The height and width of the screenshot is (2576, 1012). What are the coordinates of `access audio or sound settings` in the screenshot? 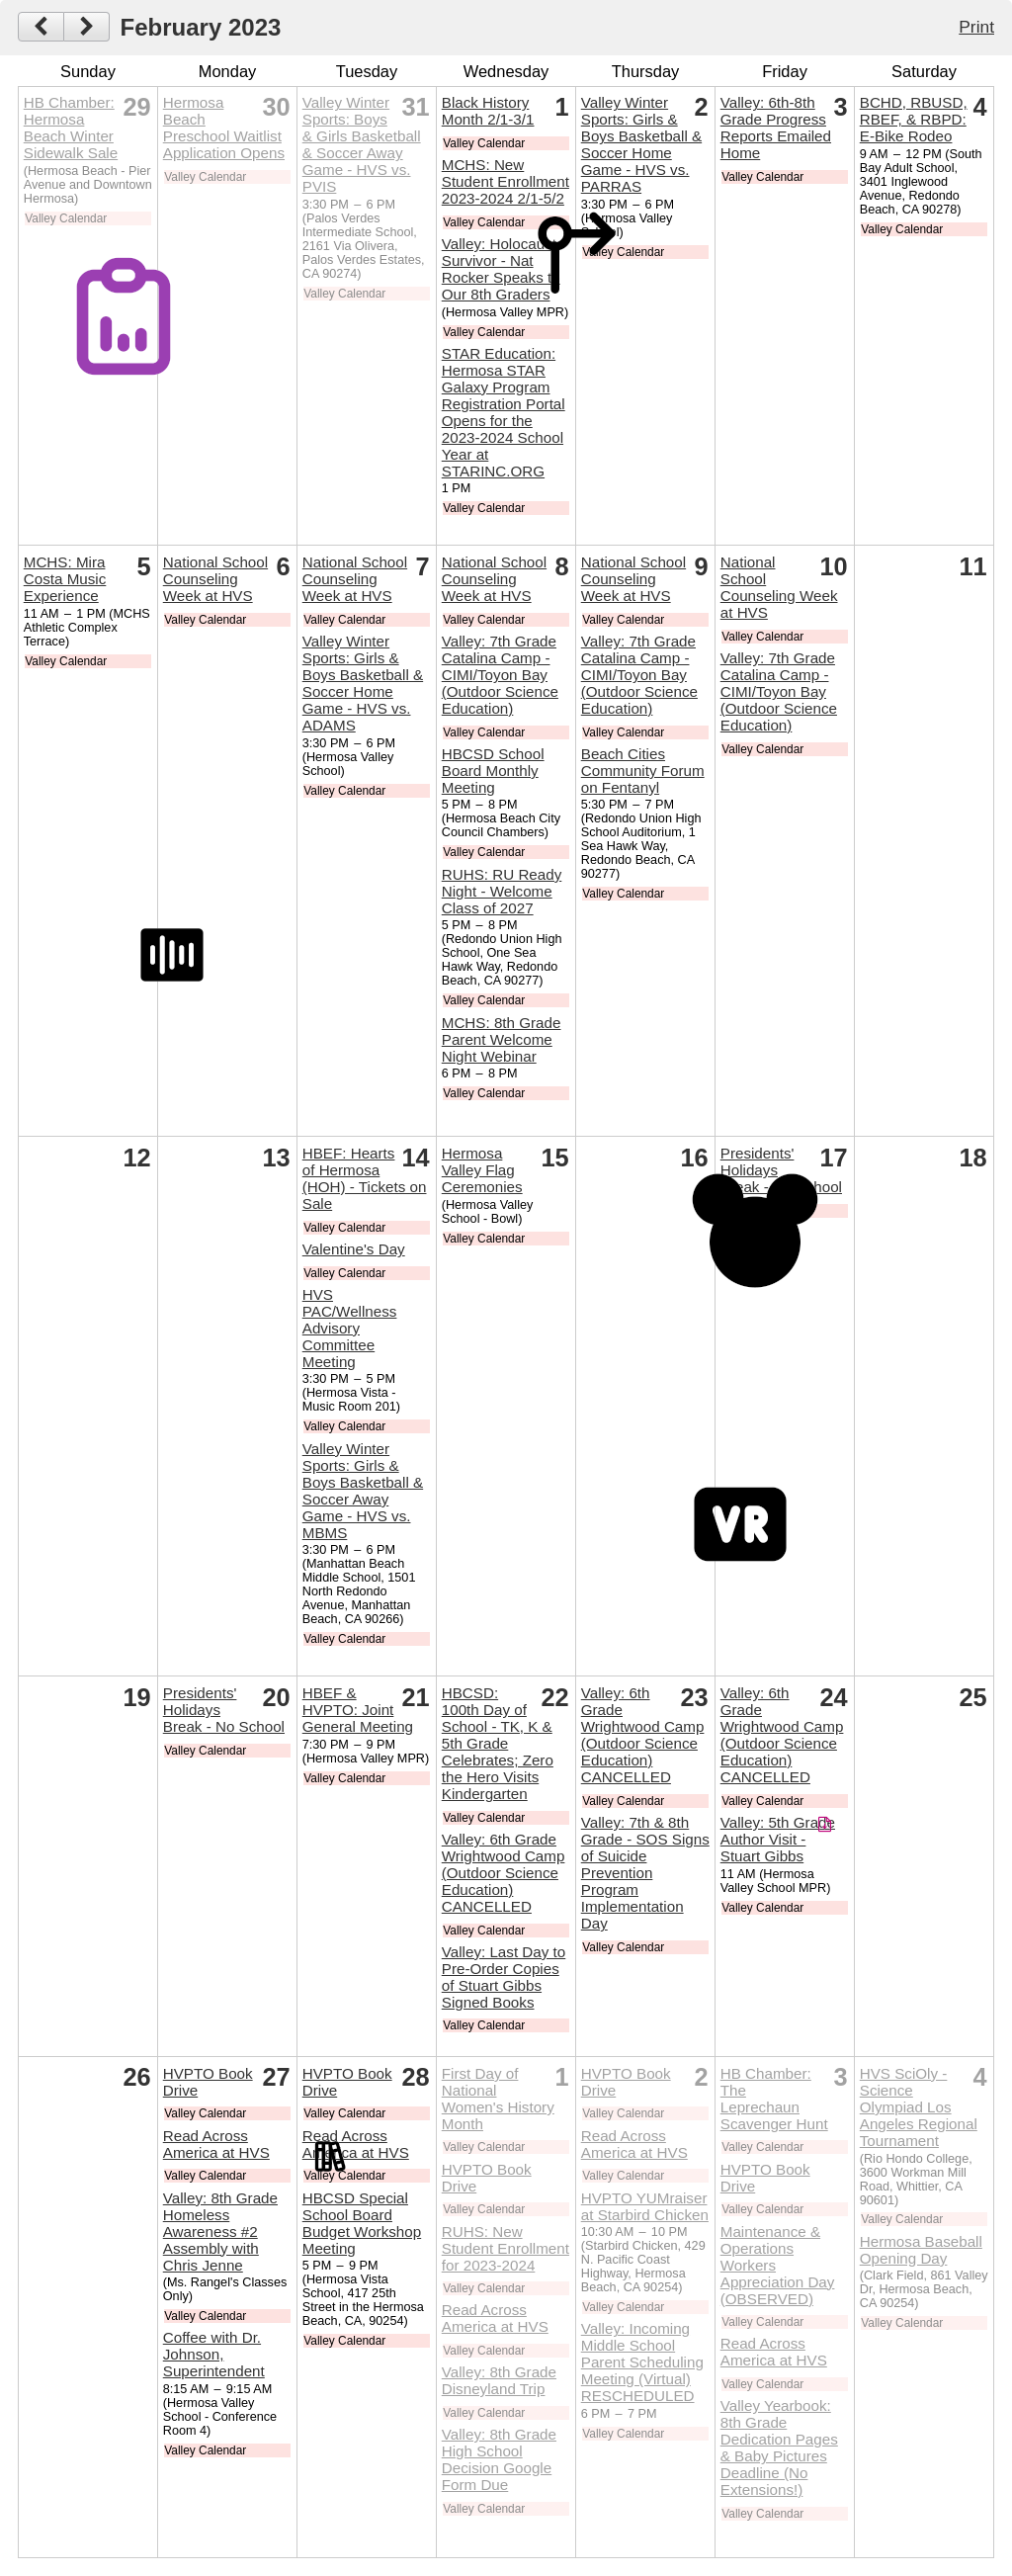 It's located at (172, 955).